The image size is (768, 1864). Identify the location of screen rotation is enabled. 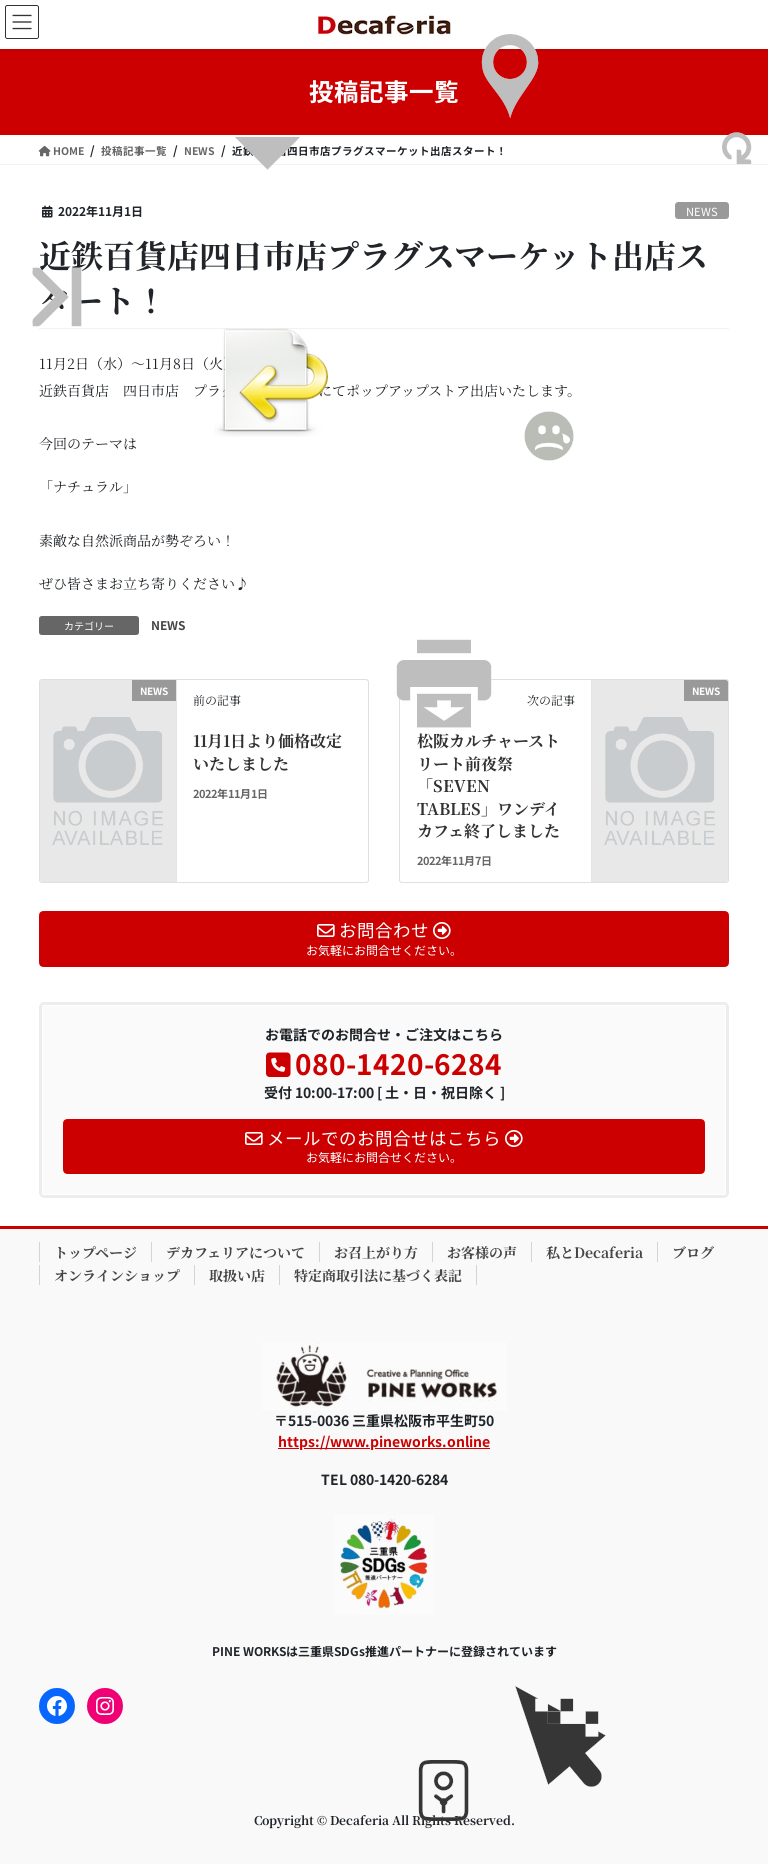
(736, 149).